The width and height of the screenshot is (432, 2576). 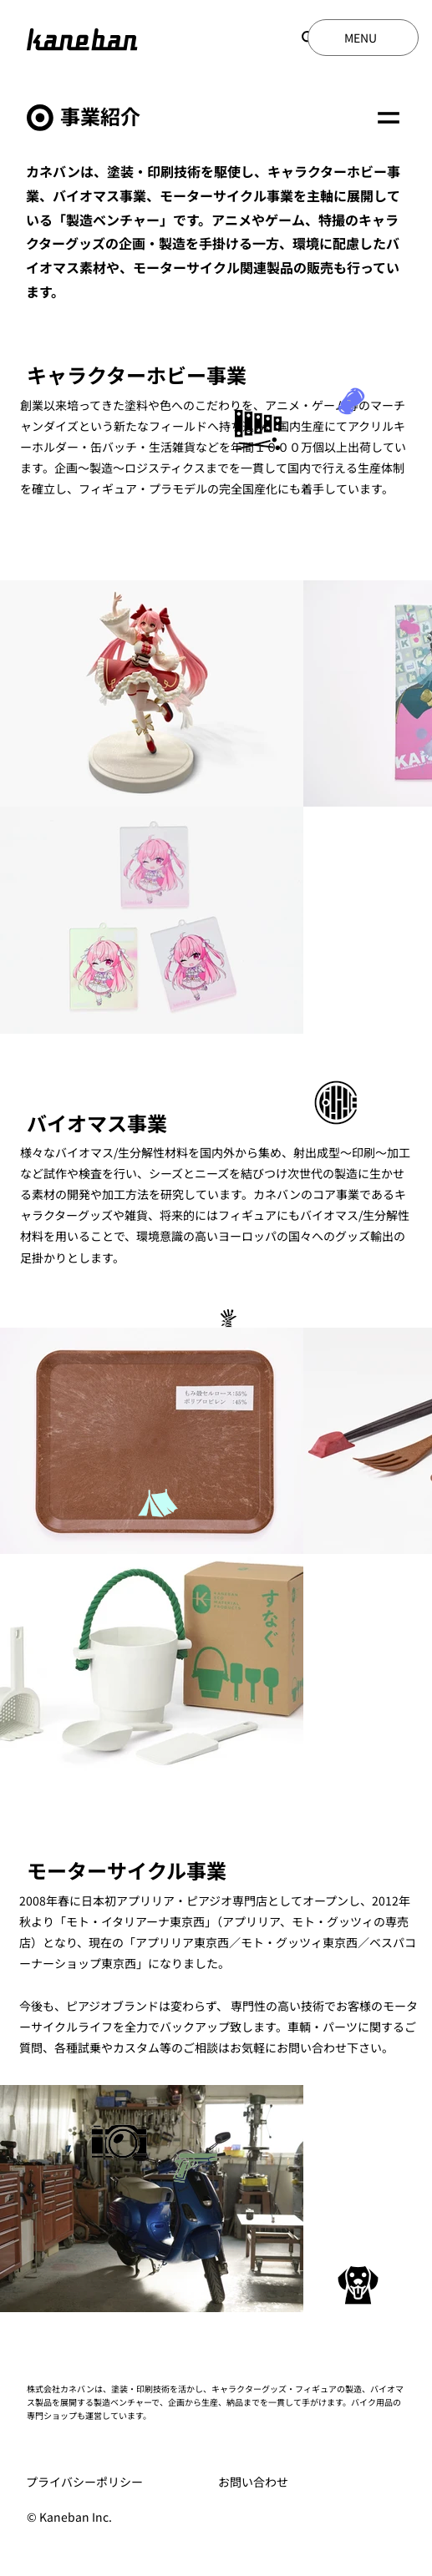 I want to click on view pet profile or pet-related features, so click(x=358, y=2284).